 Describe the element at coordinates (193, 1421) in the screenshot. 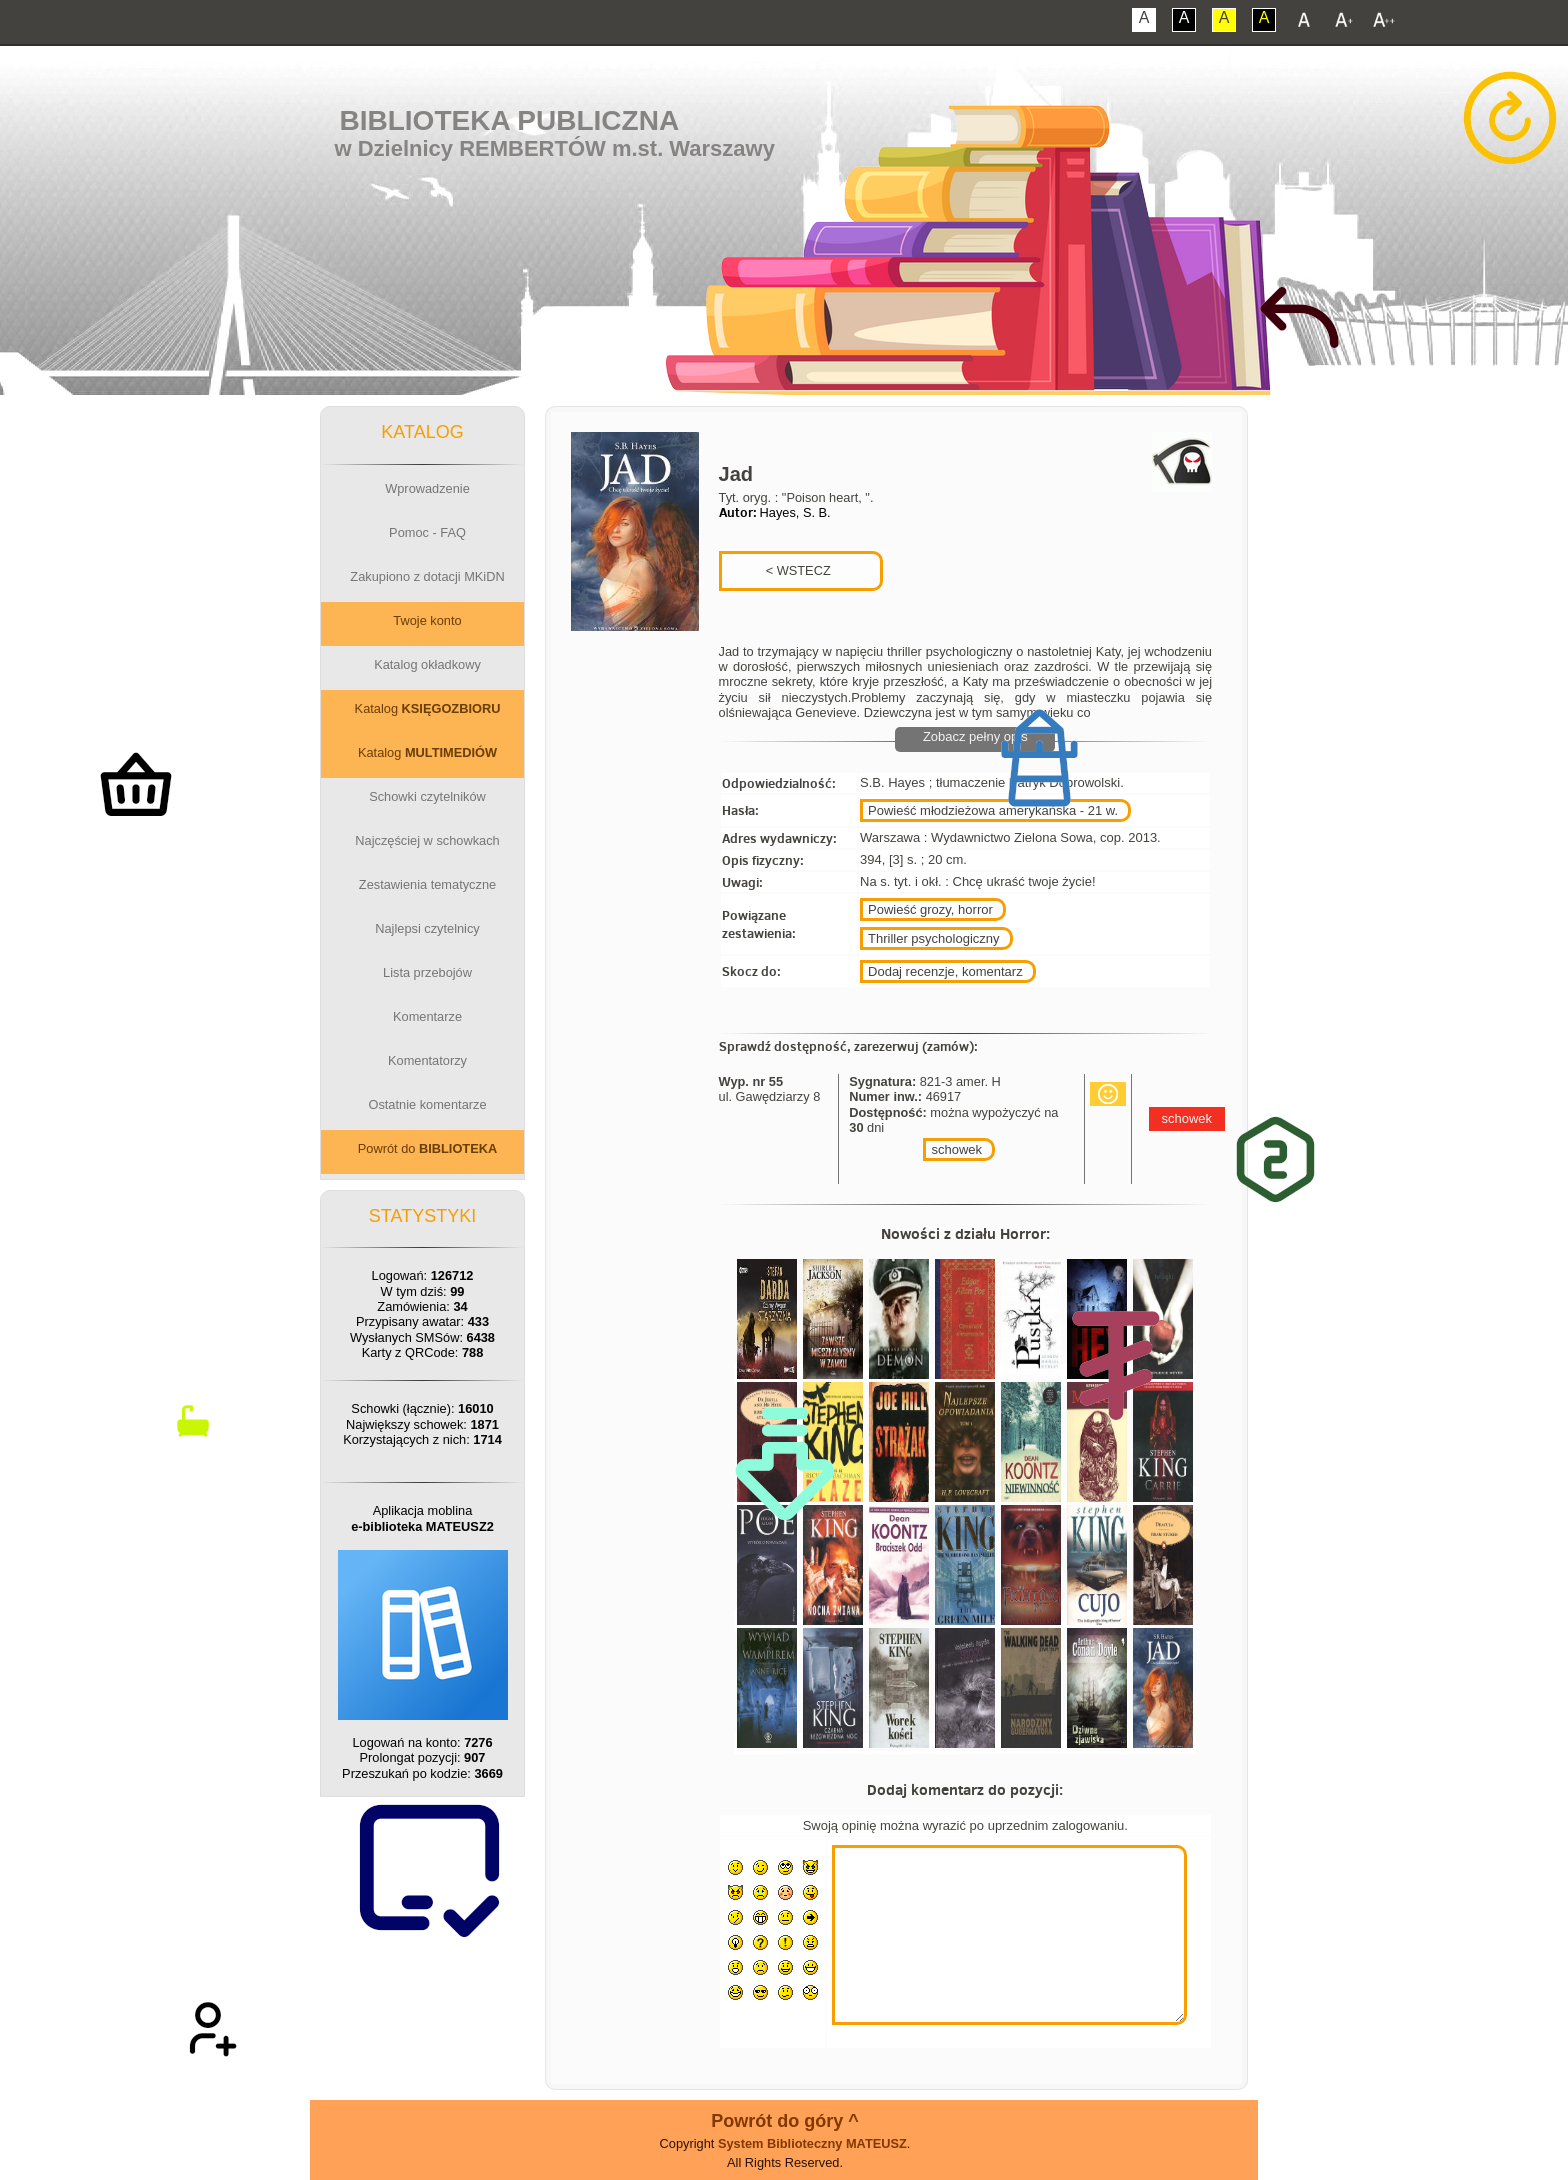

I see `indicates bathroom amenity available` at that location.